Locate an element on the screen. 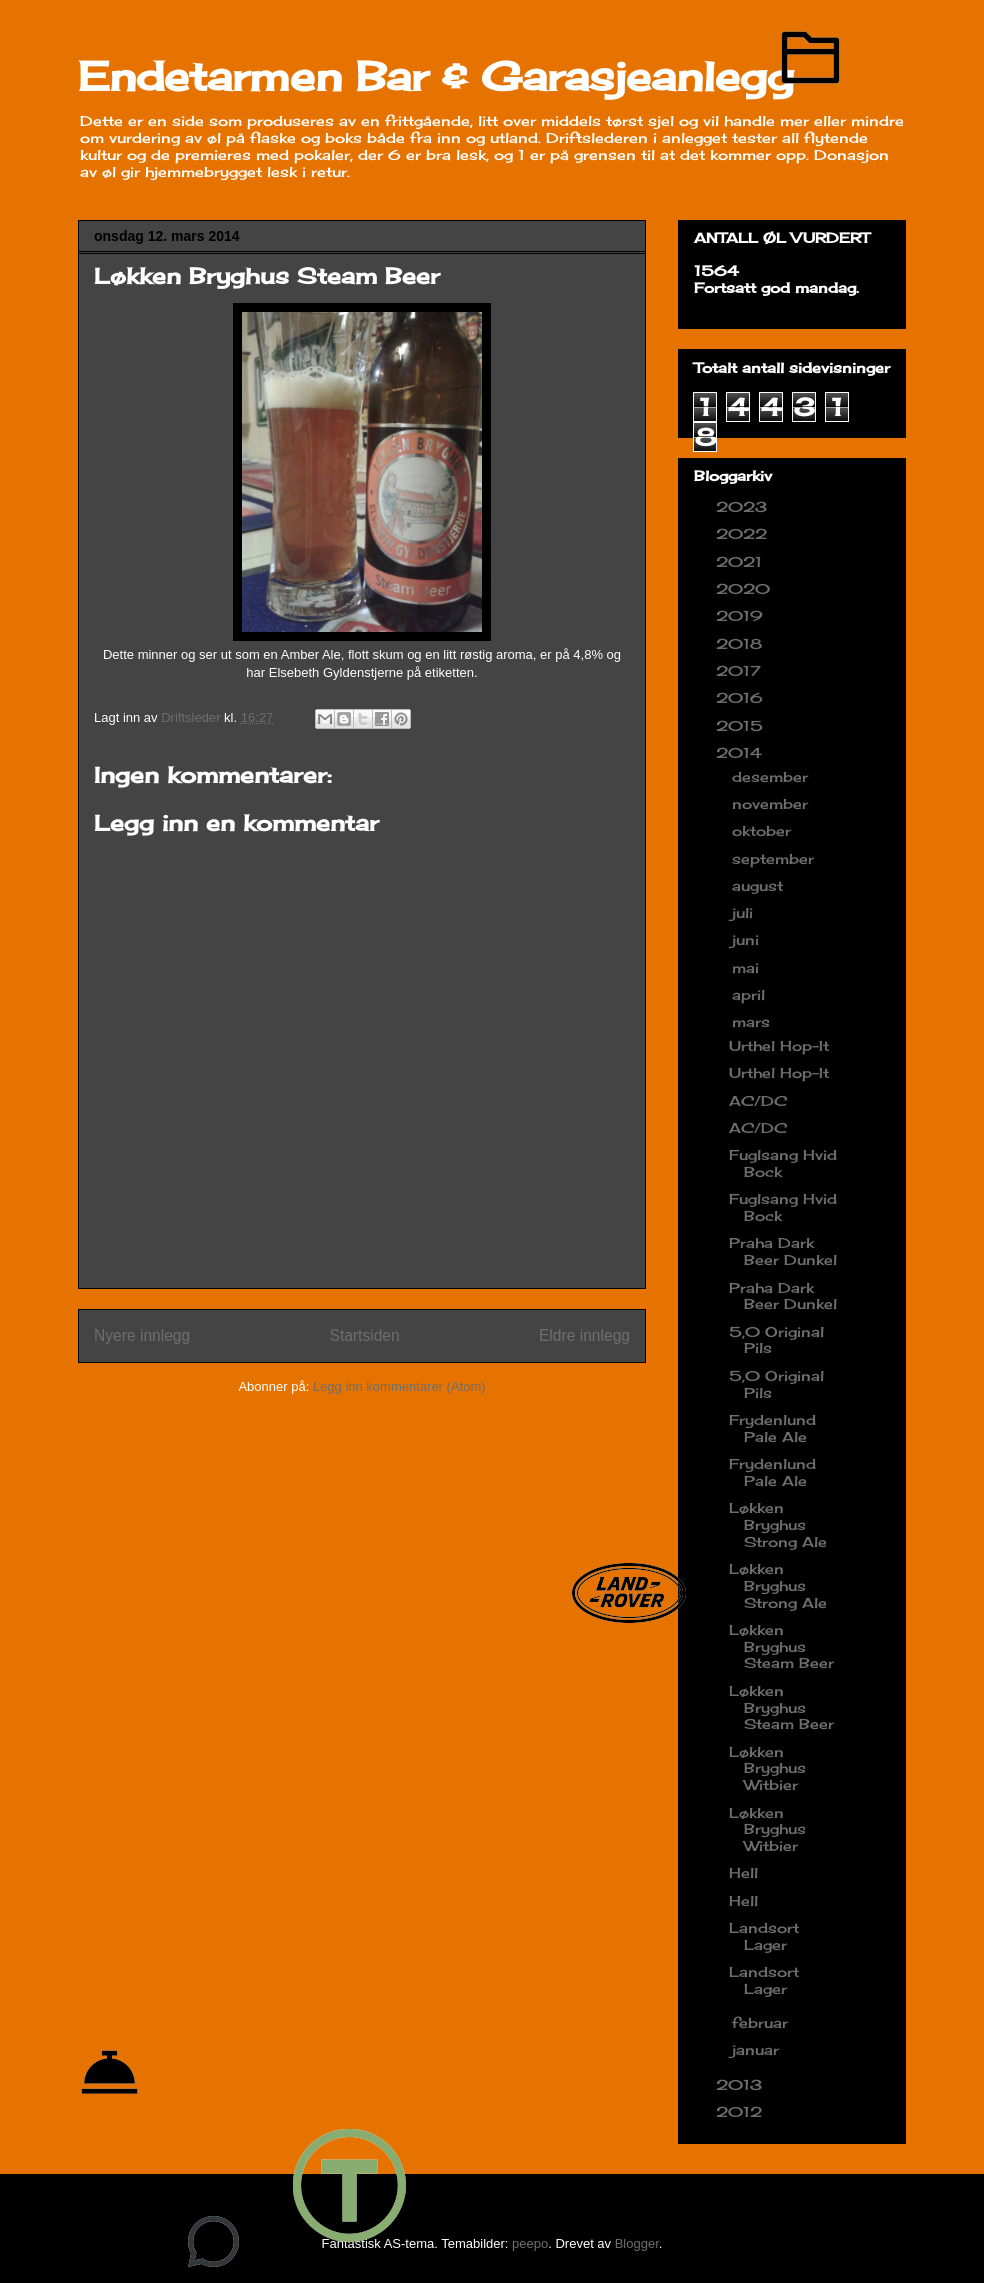 This screenshot has width=984, height=2283. open folder to view files is located at coordinates (810, 57).